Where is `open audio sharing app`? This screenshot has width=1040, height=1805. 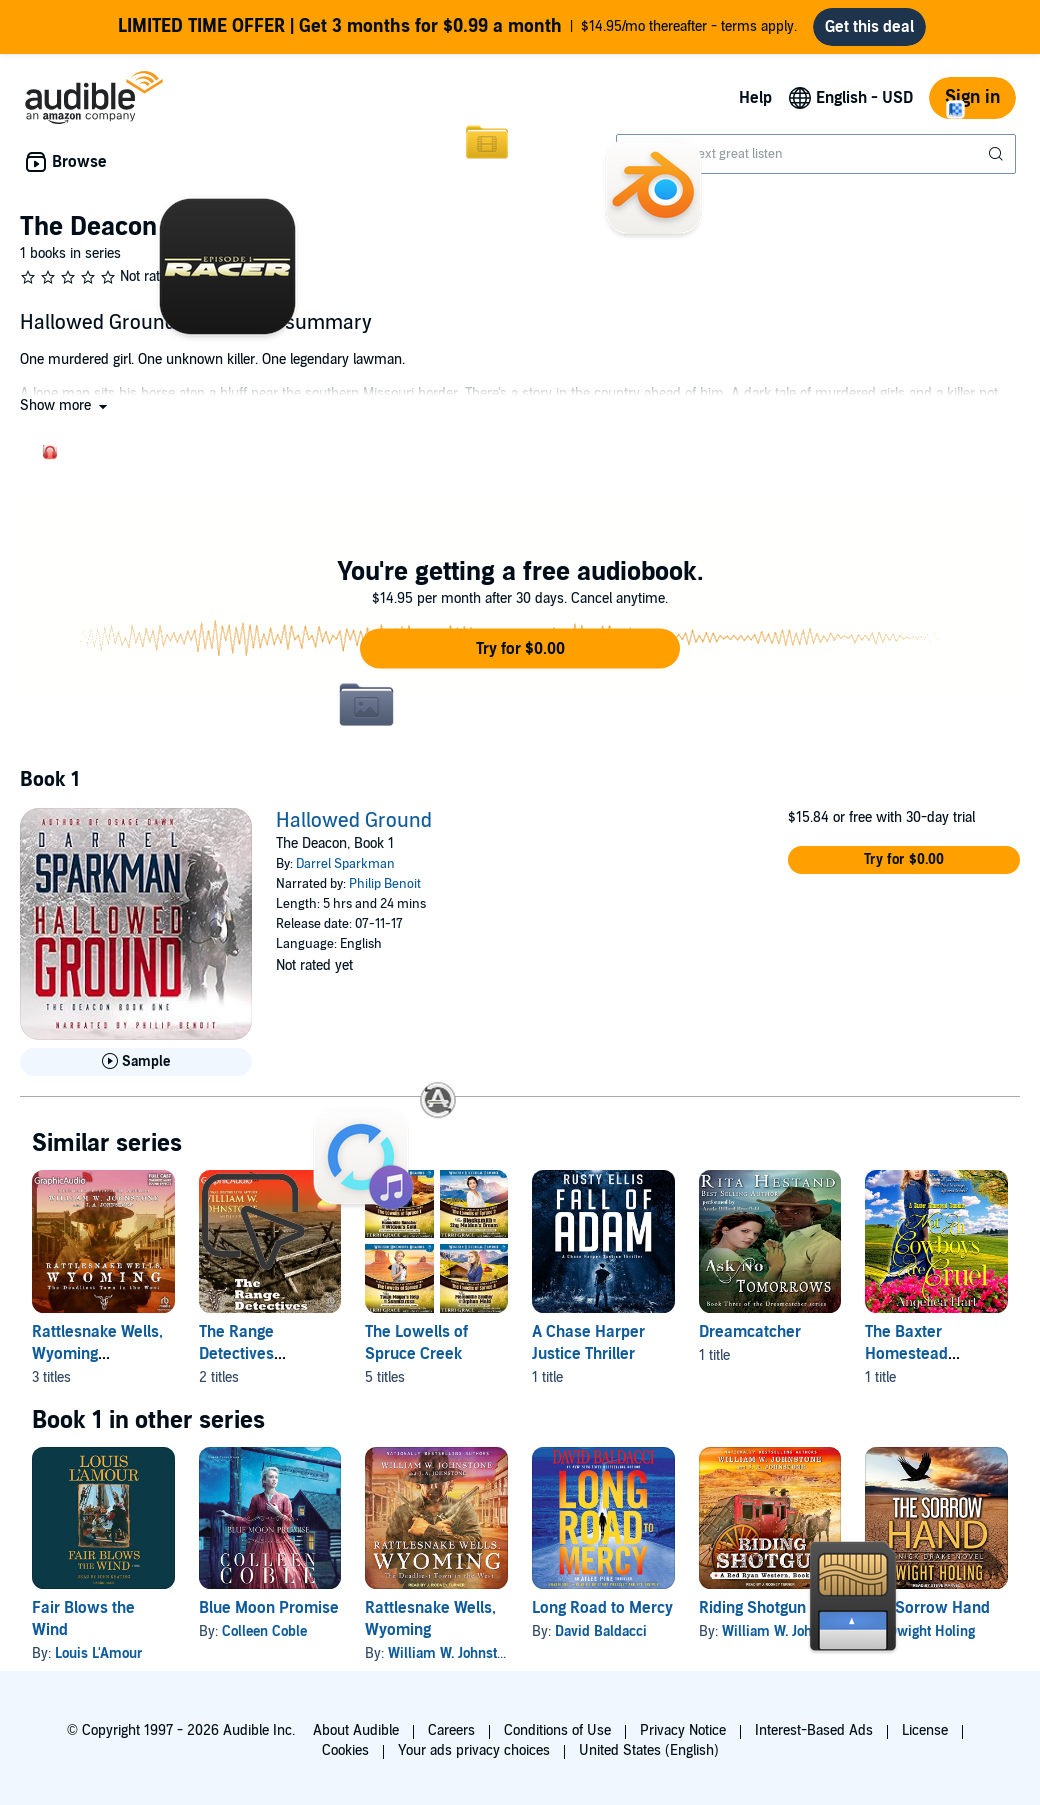 open audio sharing app is located at coordinates (50, 452).